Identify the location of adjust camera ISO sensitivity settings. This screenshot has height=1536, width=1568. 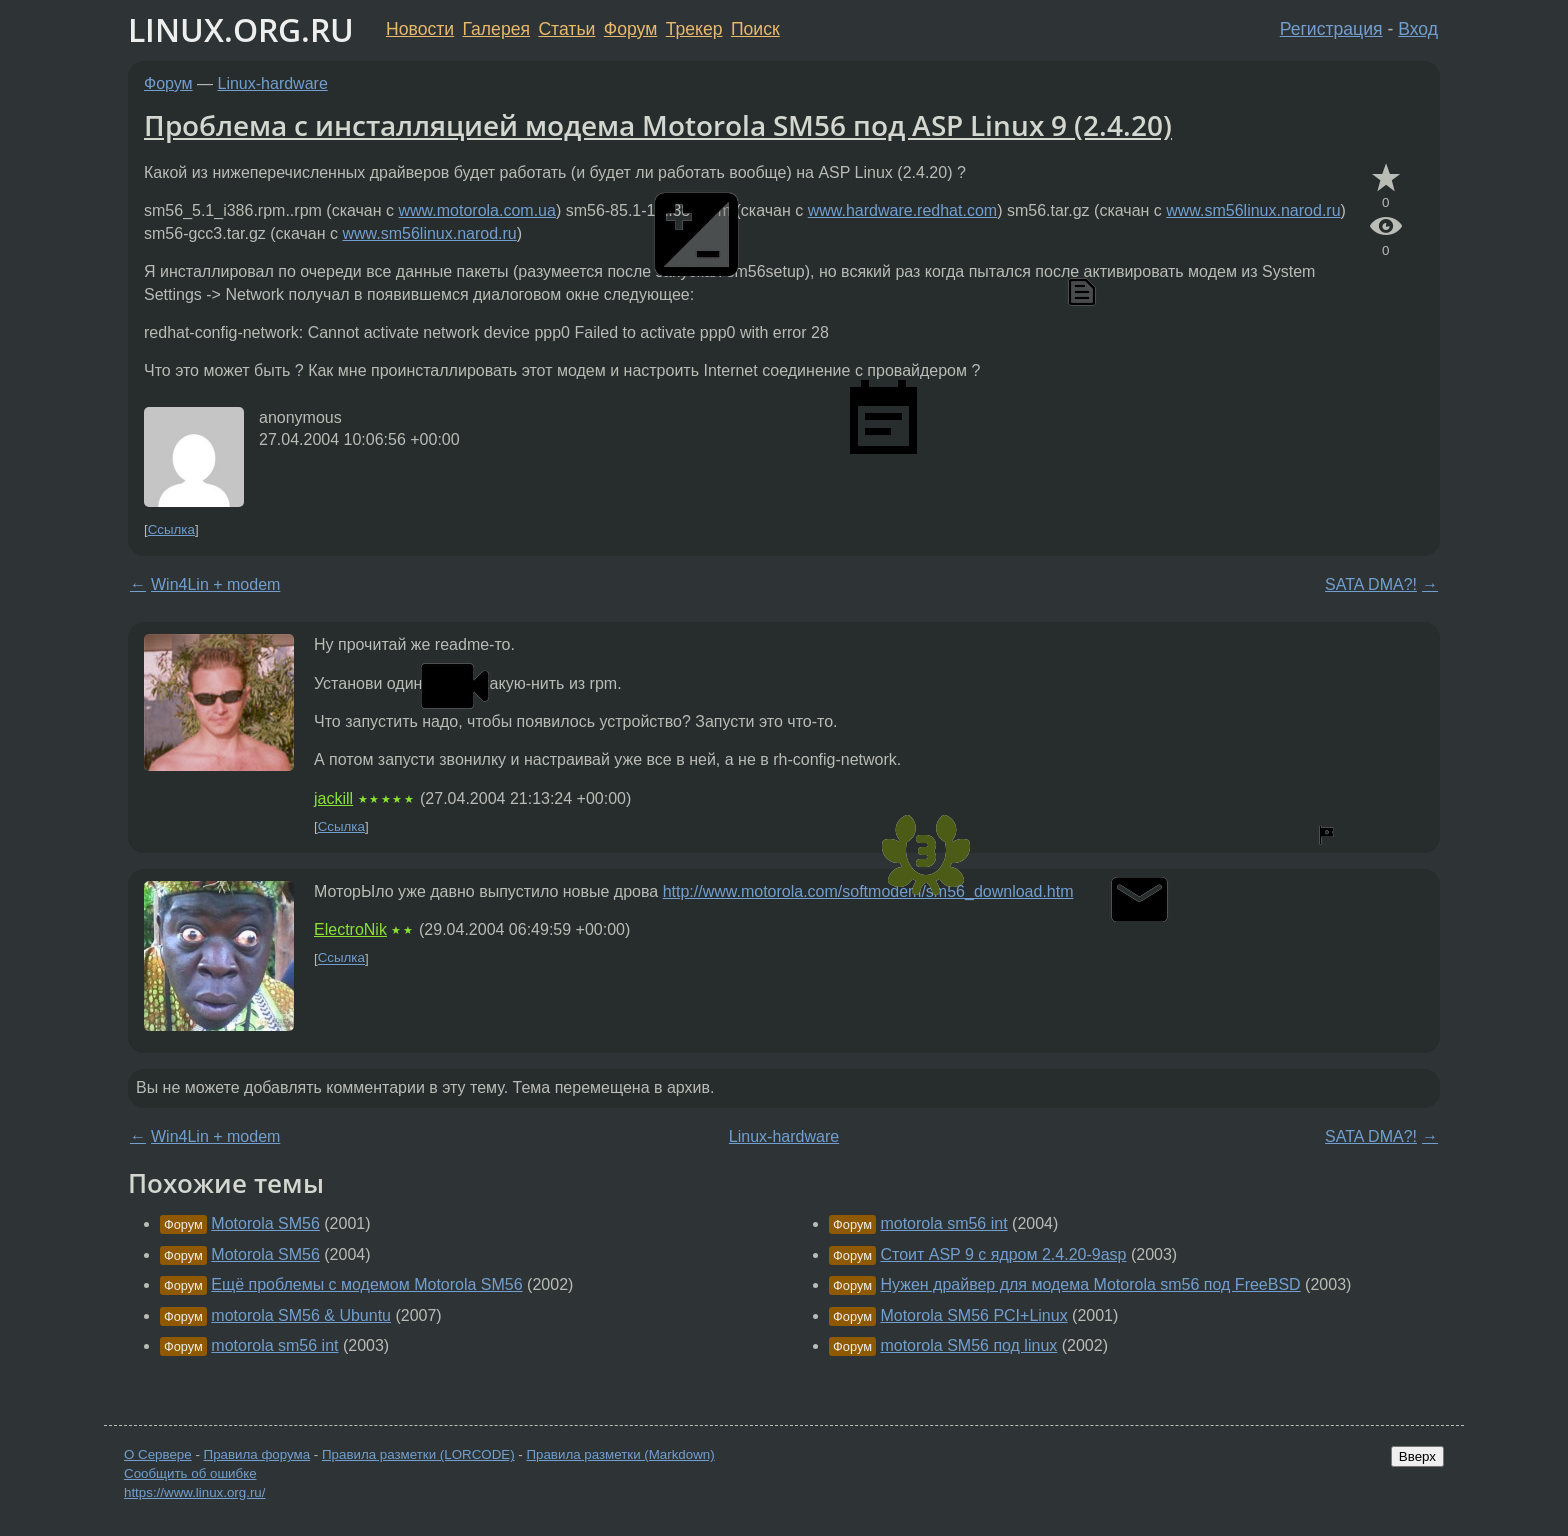
(696, 234).